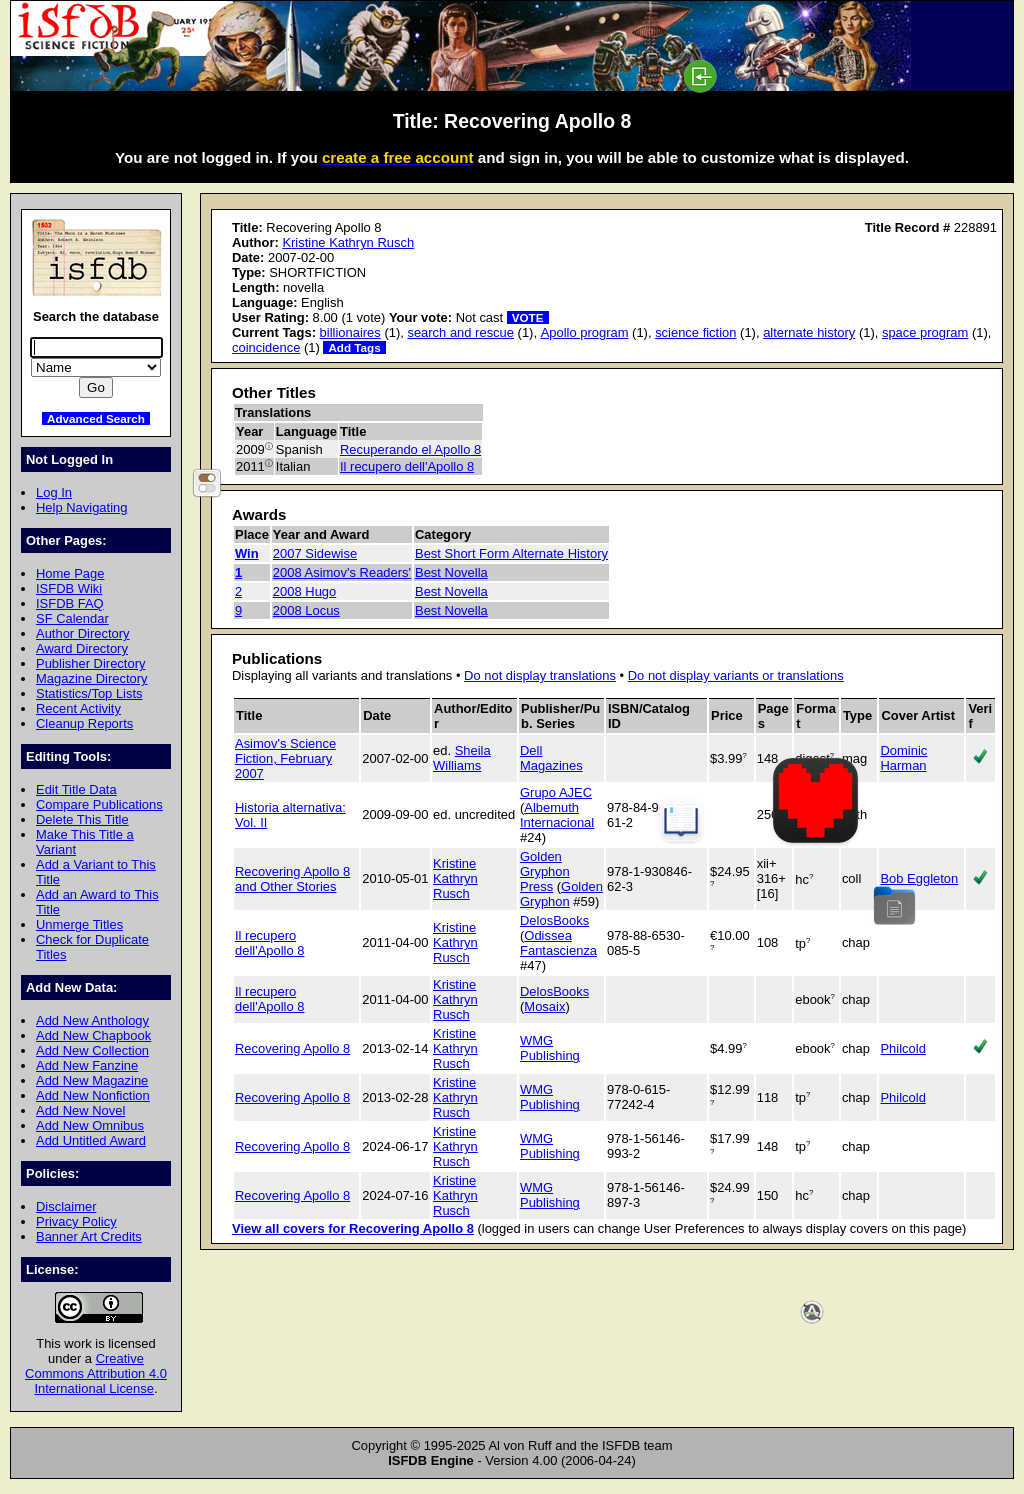 The image size is (1024, 1494). I want to click on launch undertale, so click(815, 800).